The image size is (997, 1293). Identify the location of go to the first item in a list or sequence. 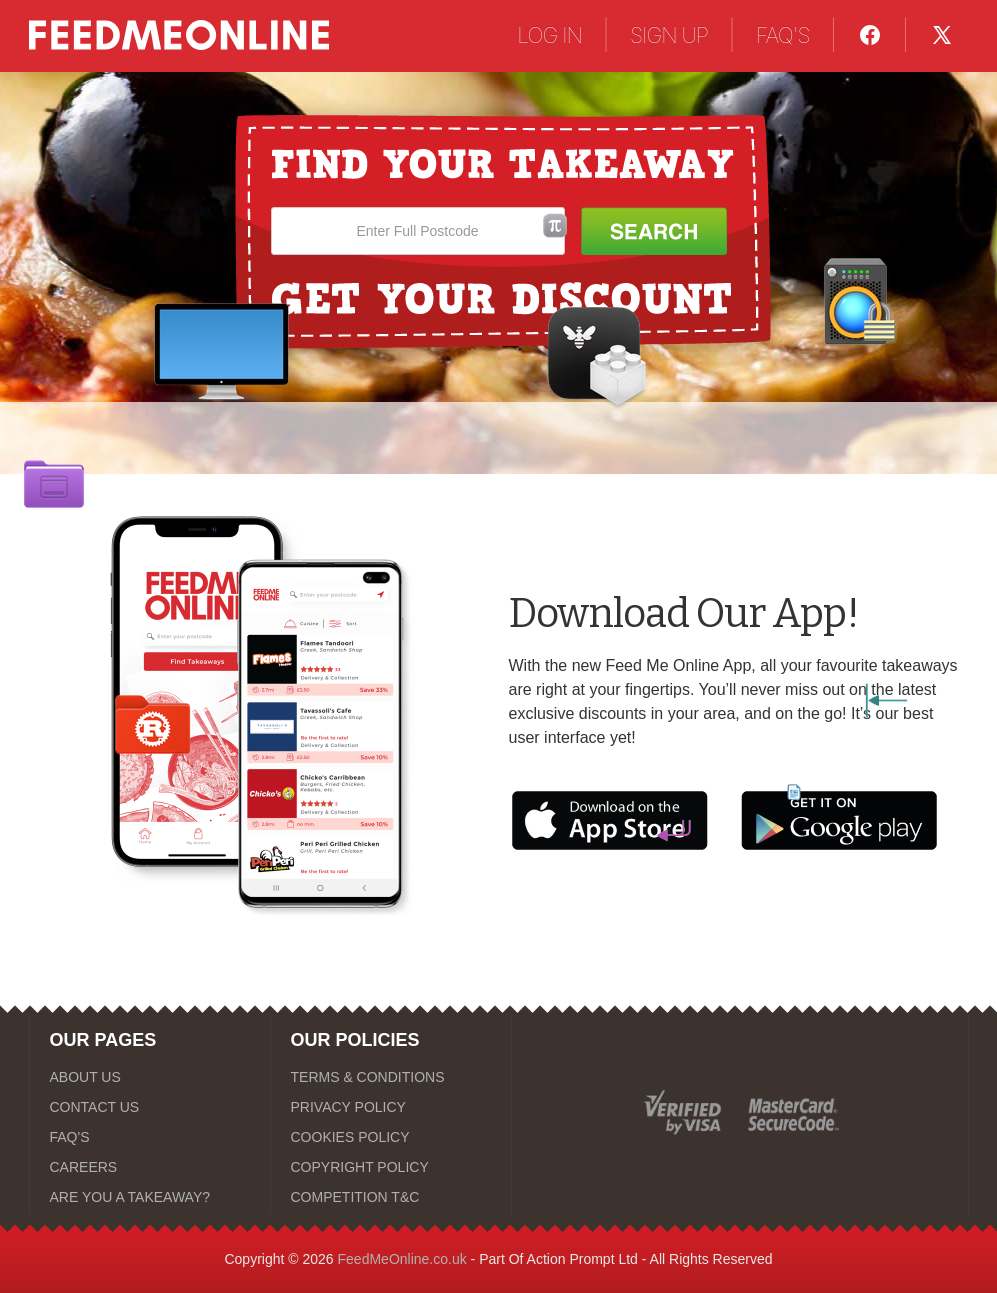
(886, 700).